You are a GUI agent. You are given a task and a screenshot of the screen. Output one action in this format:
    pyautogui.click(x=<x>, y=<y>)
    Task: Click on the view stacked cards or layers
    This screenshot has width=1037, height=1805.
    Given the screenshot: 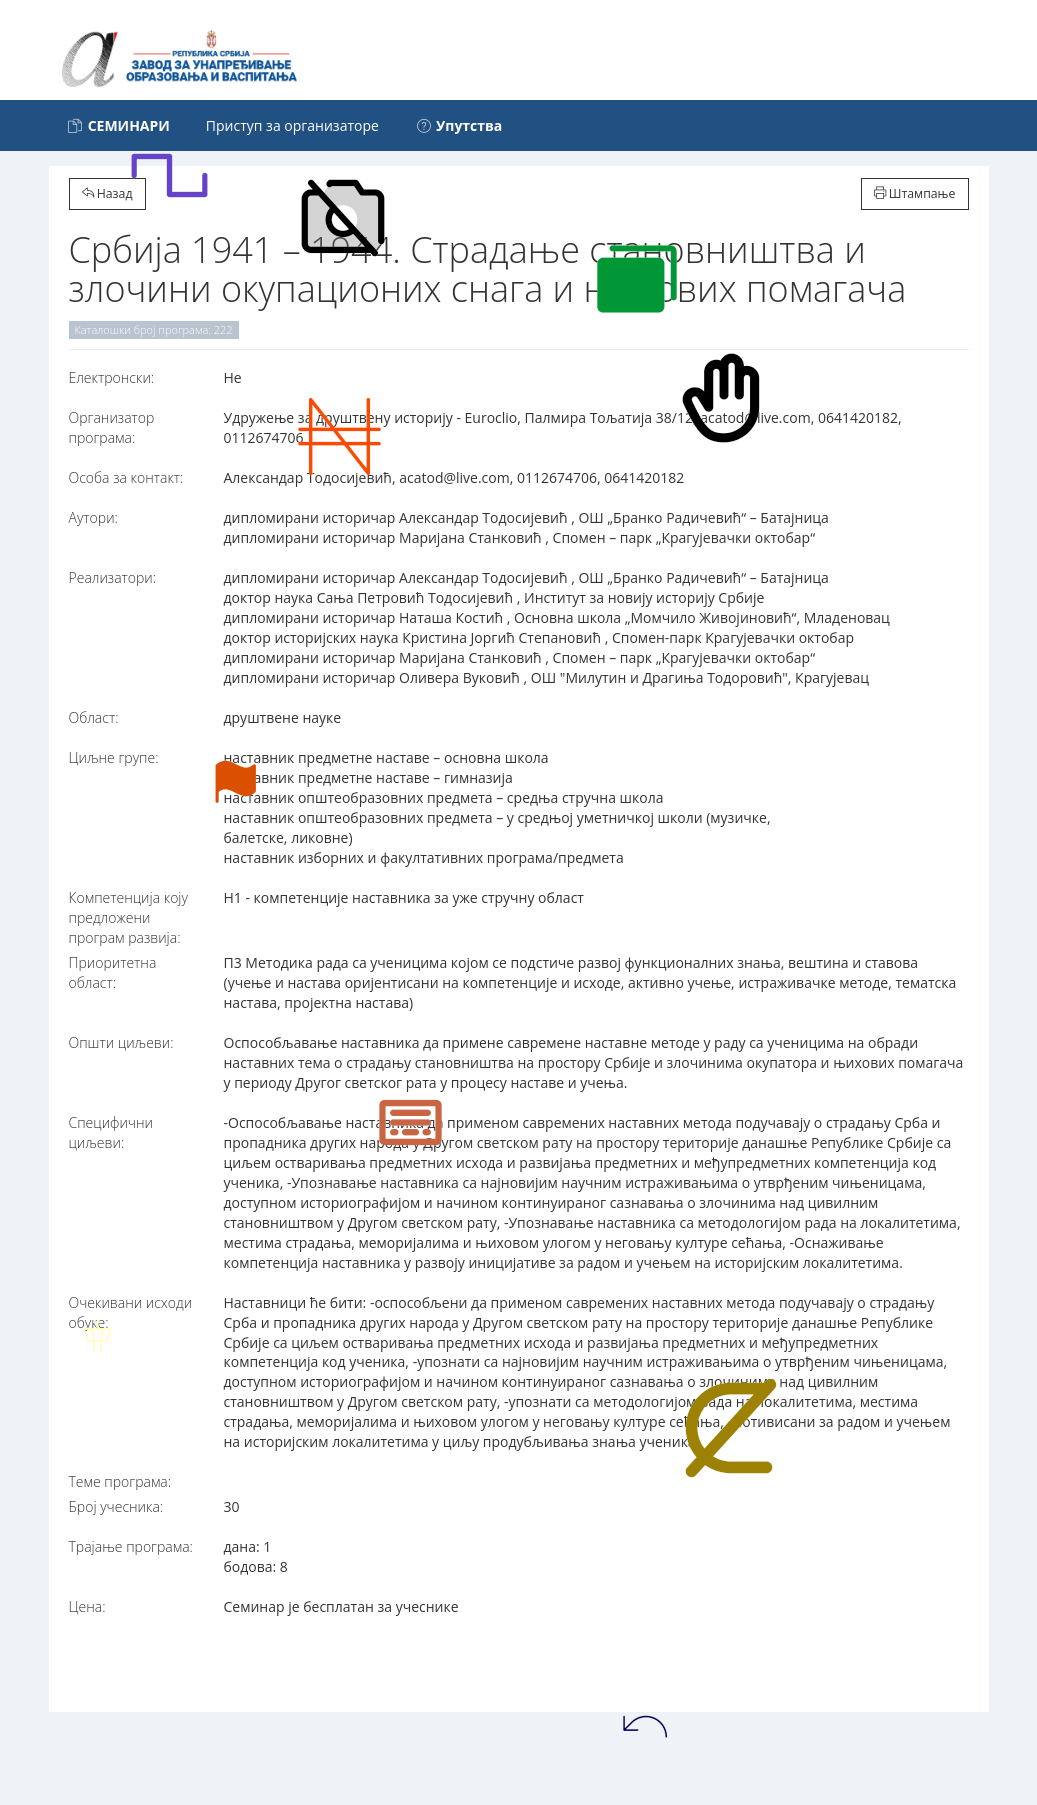 What is the action you would take?
    pyautogui.click(x=637, y=279)
    